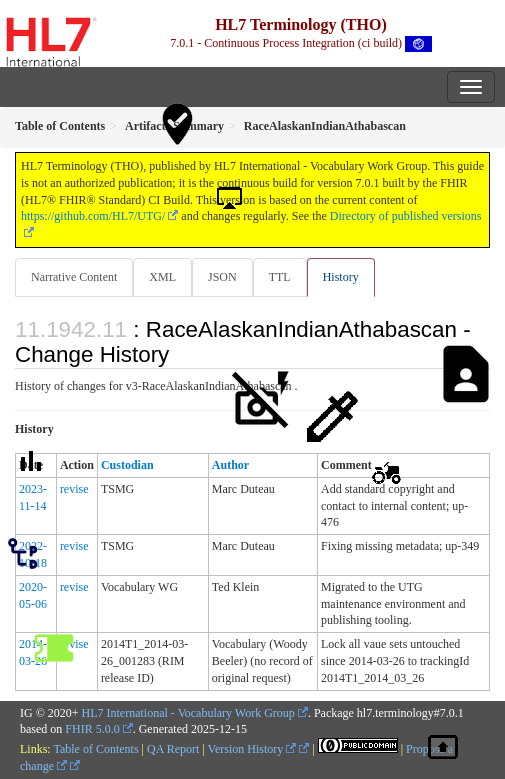 This screenshot has height=779, width=505. What do you see at coordinates (31, 461) in the screenshot?
I see `view analytics or statistics` at bounding box center [31, 461].